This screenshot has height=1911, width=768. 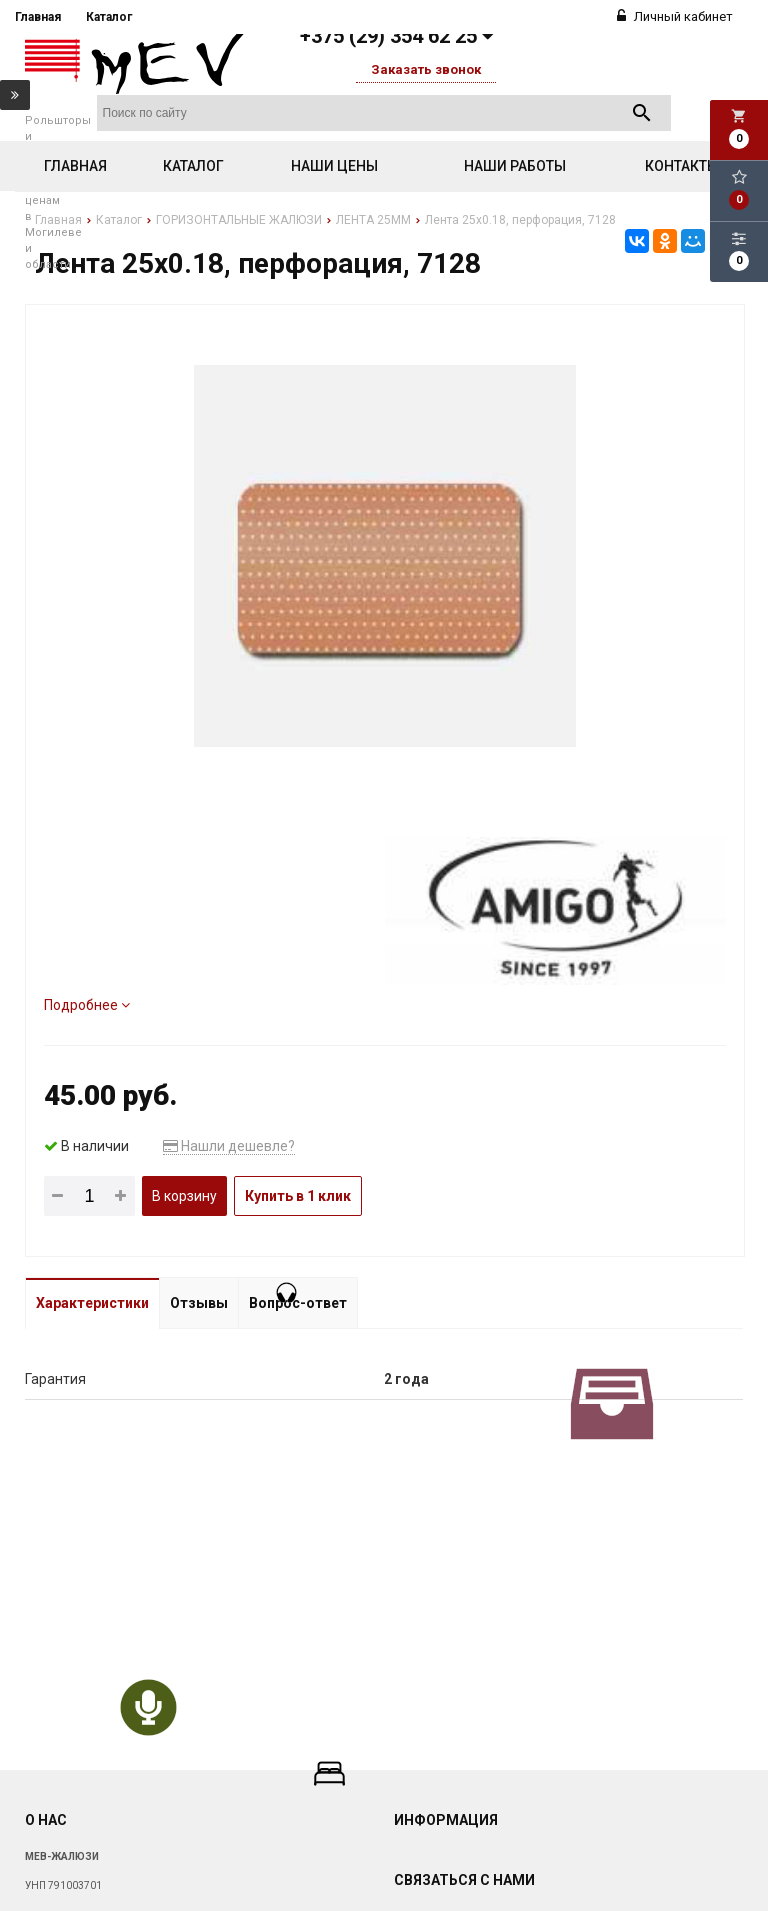 I want to click on view inbox or incoming files, so click(x=612, y=1404).